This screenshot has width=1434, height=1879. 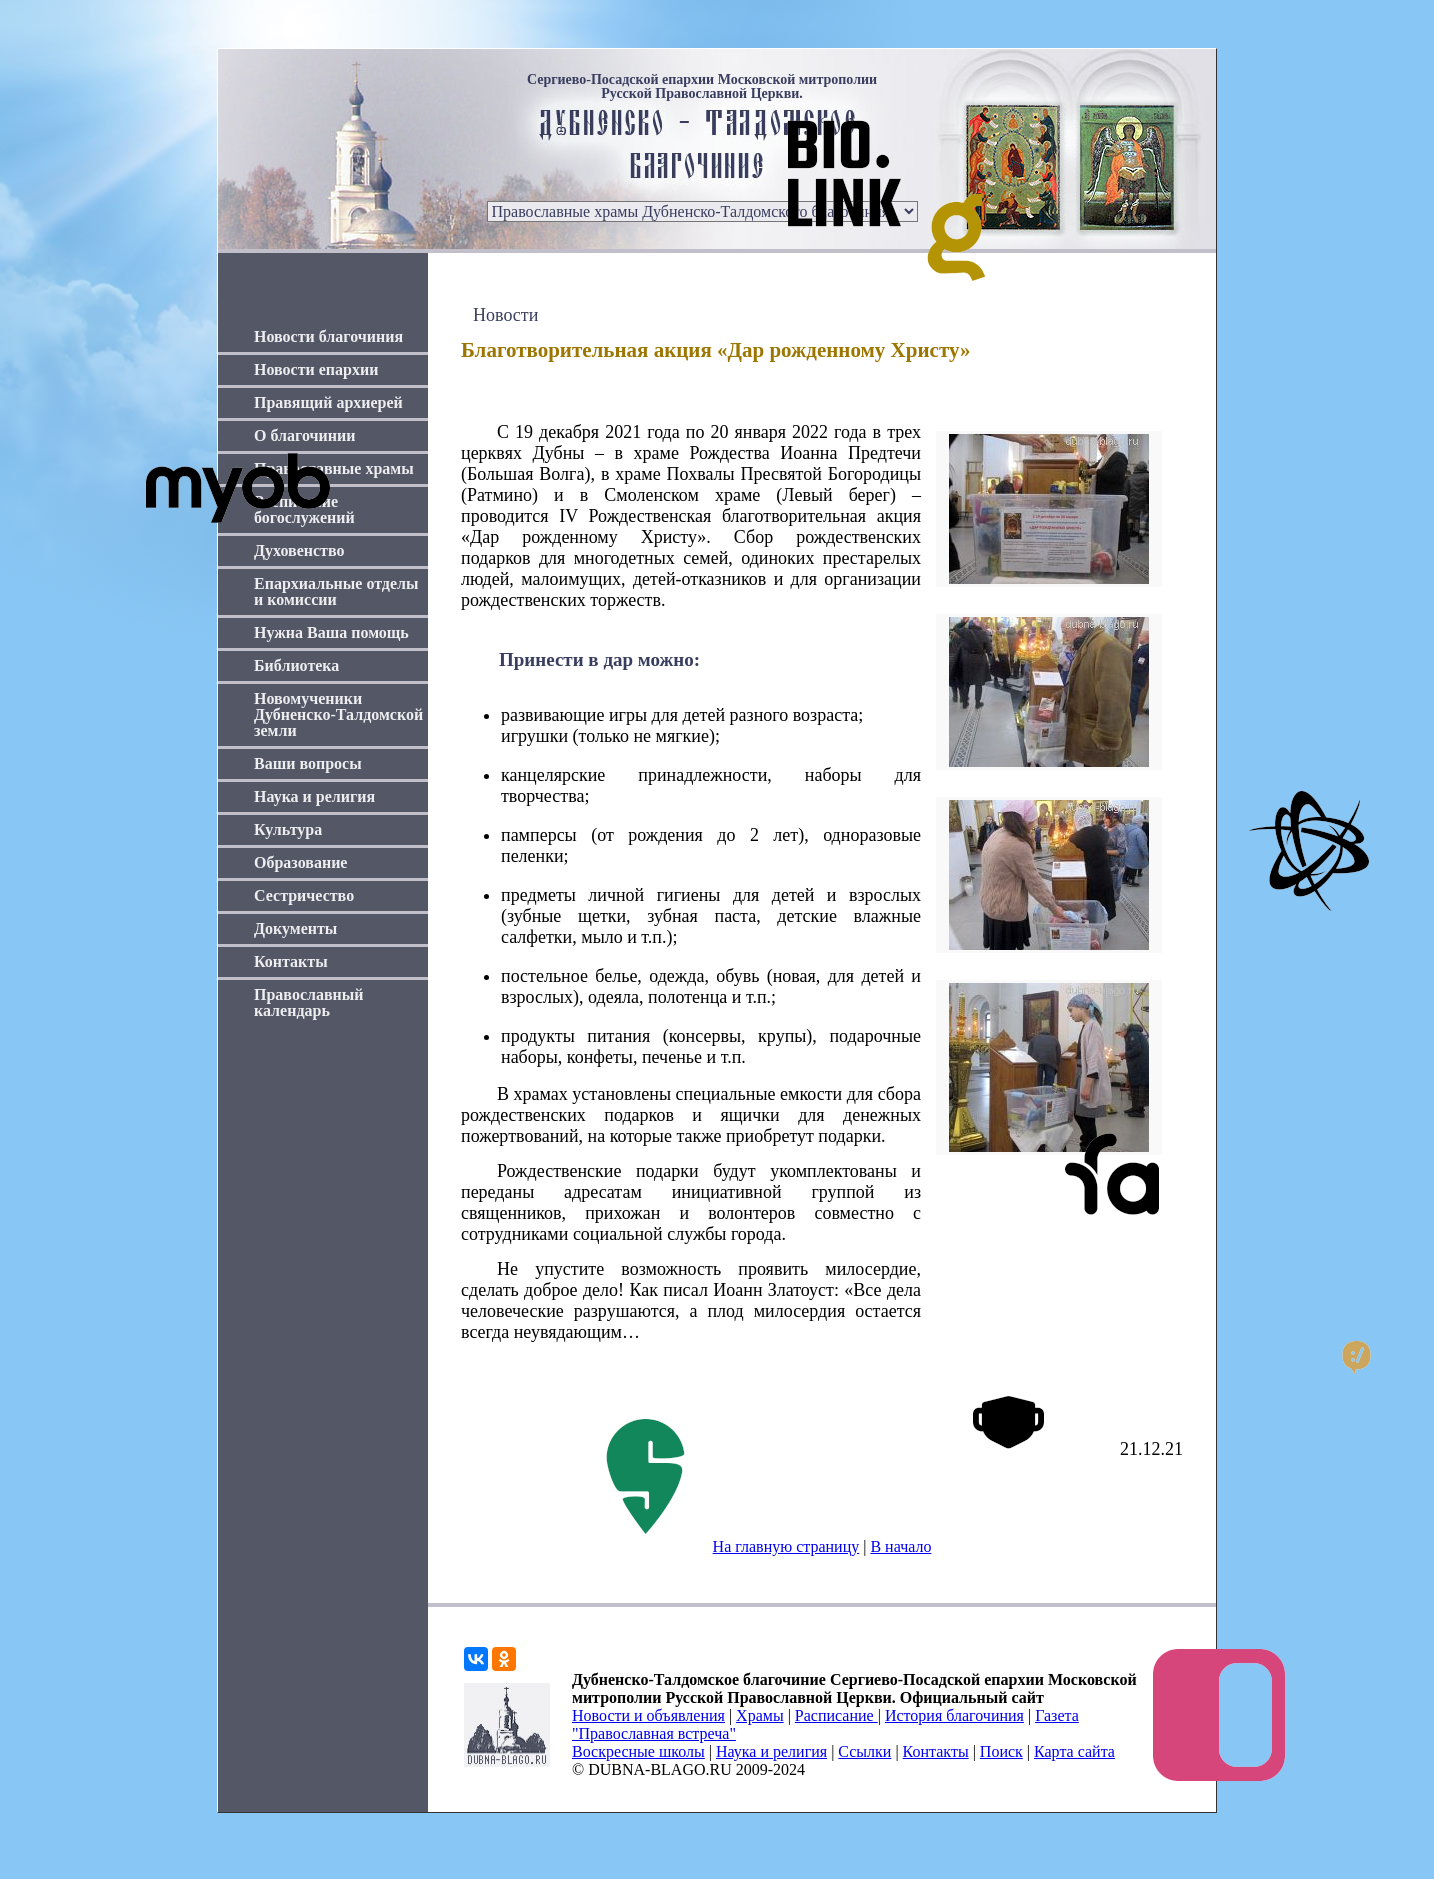 I want to click on open the Swiggy food delivery app, so click(x=645, y=1476).